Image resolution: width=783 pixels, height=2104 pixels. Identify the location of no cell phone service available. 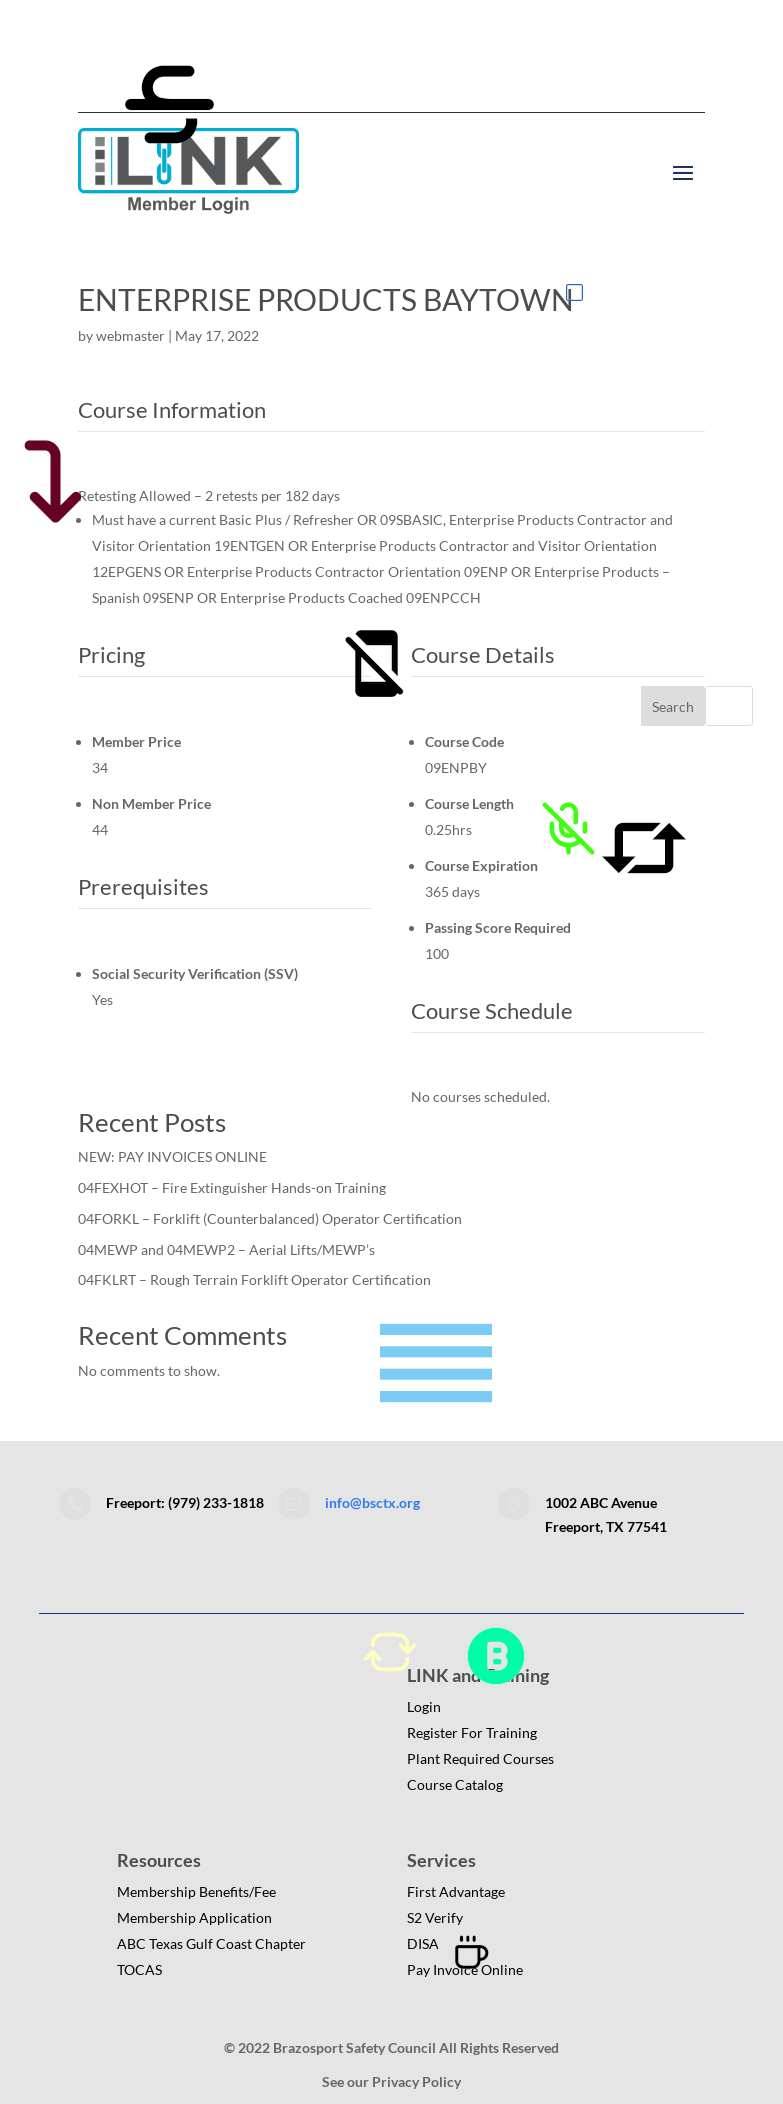
(376, 663).